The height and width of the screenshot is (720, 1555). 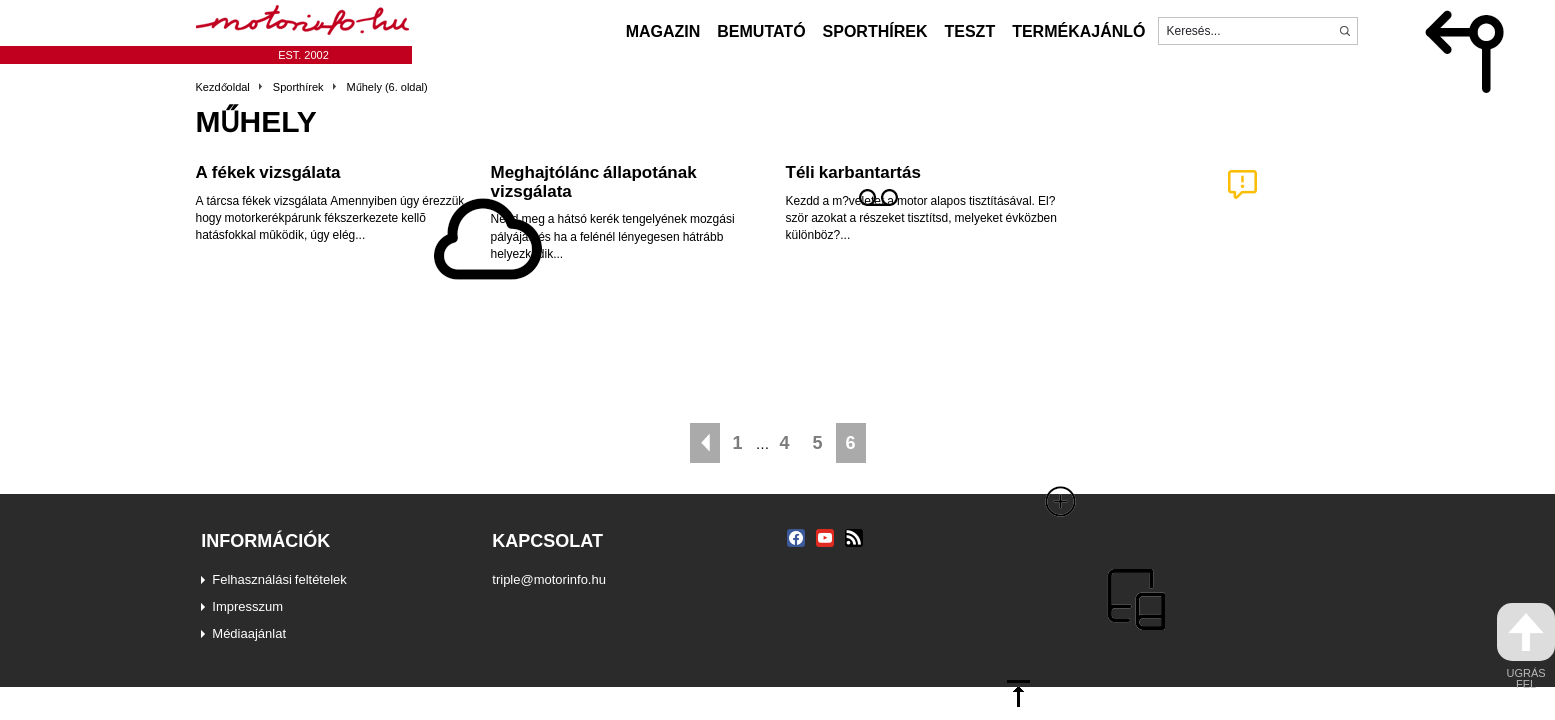 I want to click on align content to top, so click(x=1018, y=693).